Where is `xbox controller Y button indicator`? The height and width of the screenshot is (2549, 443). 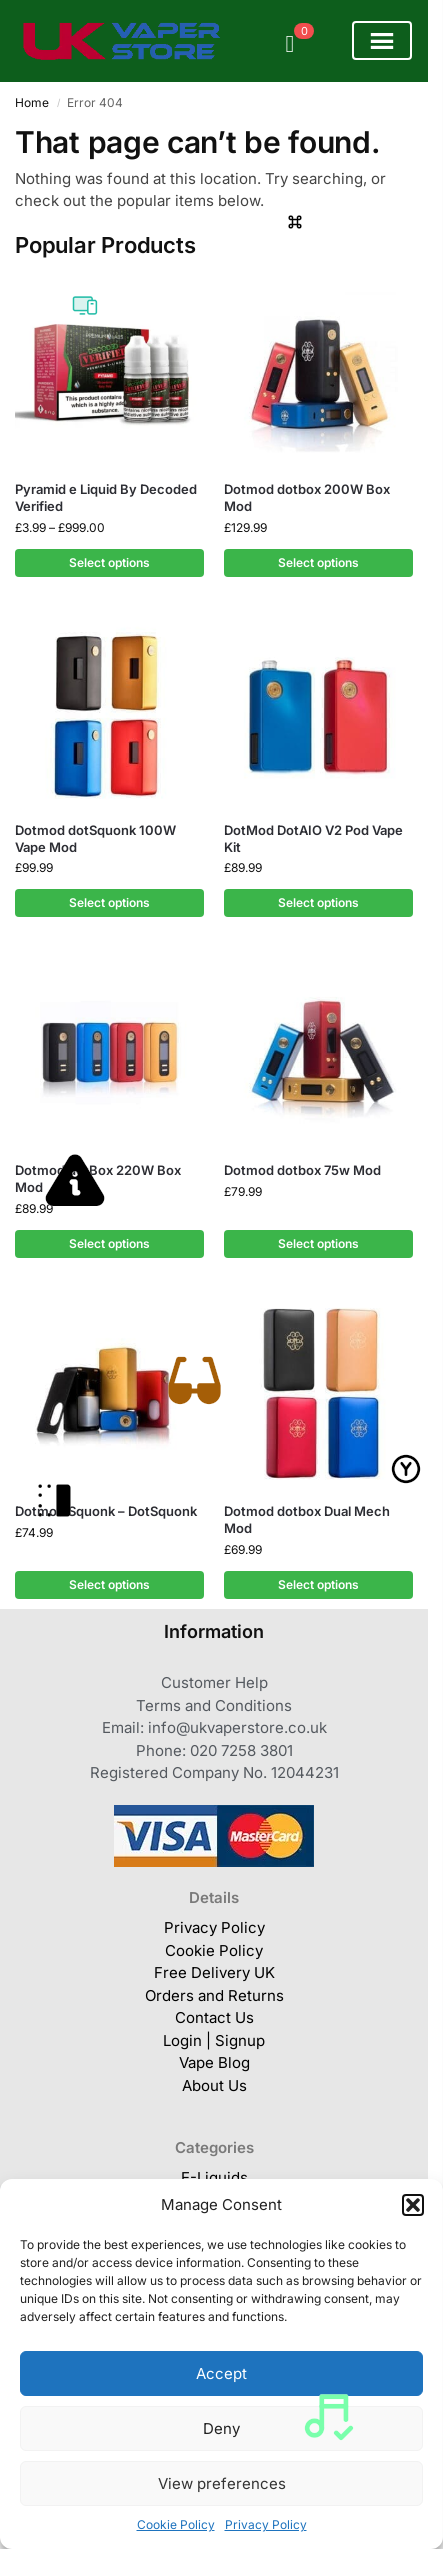 xbox controller Y button indicator is located at coordinates (406, 1469).